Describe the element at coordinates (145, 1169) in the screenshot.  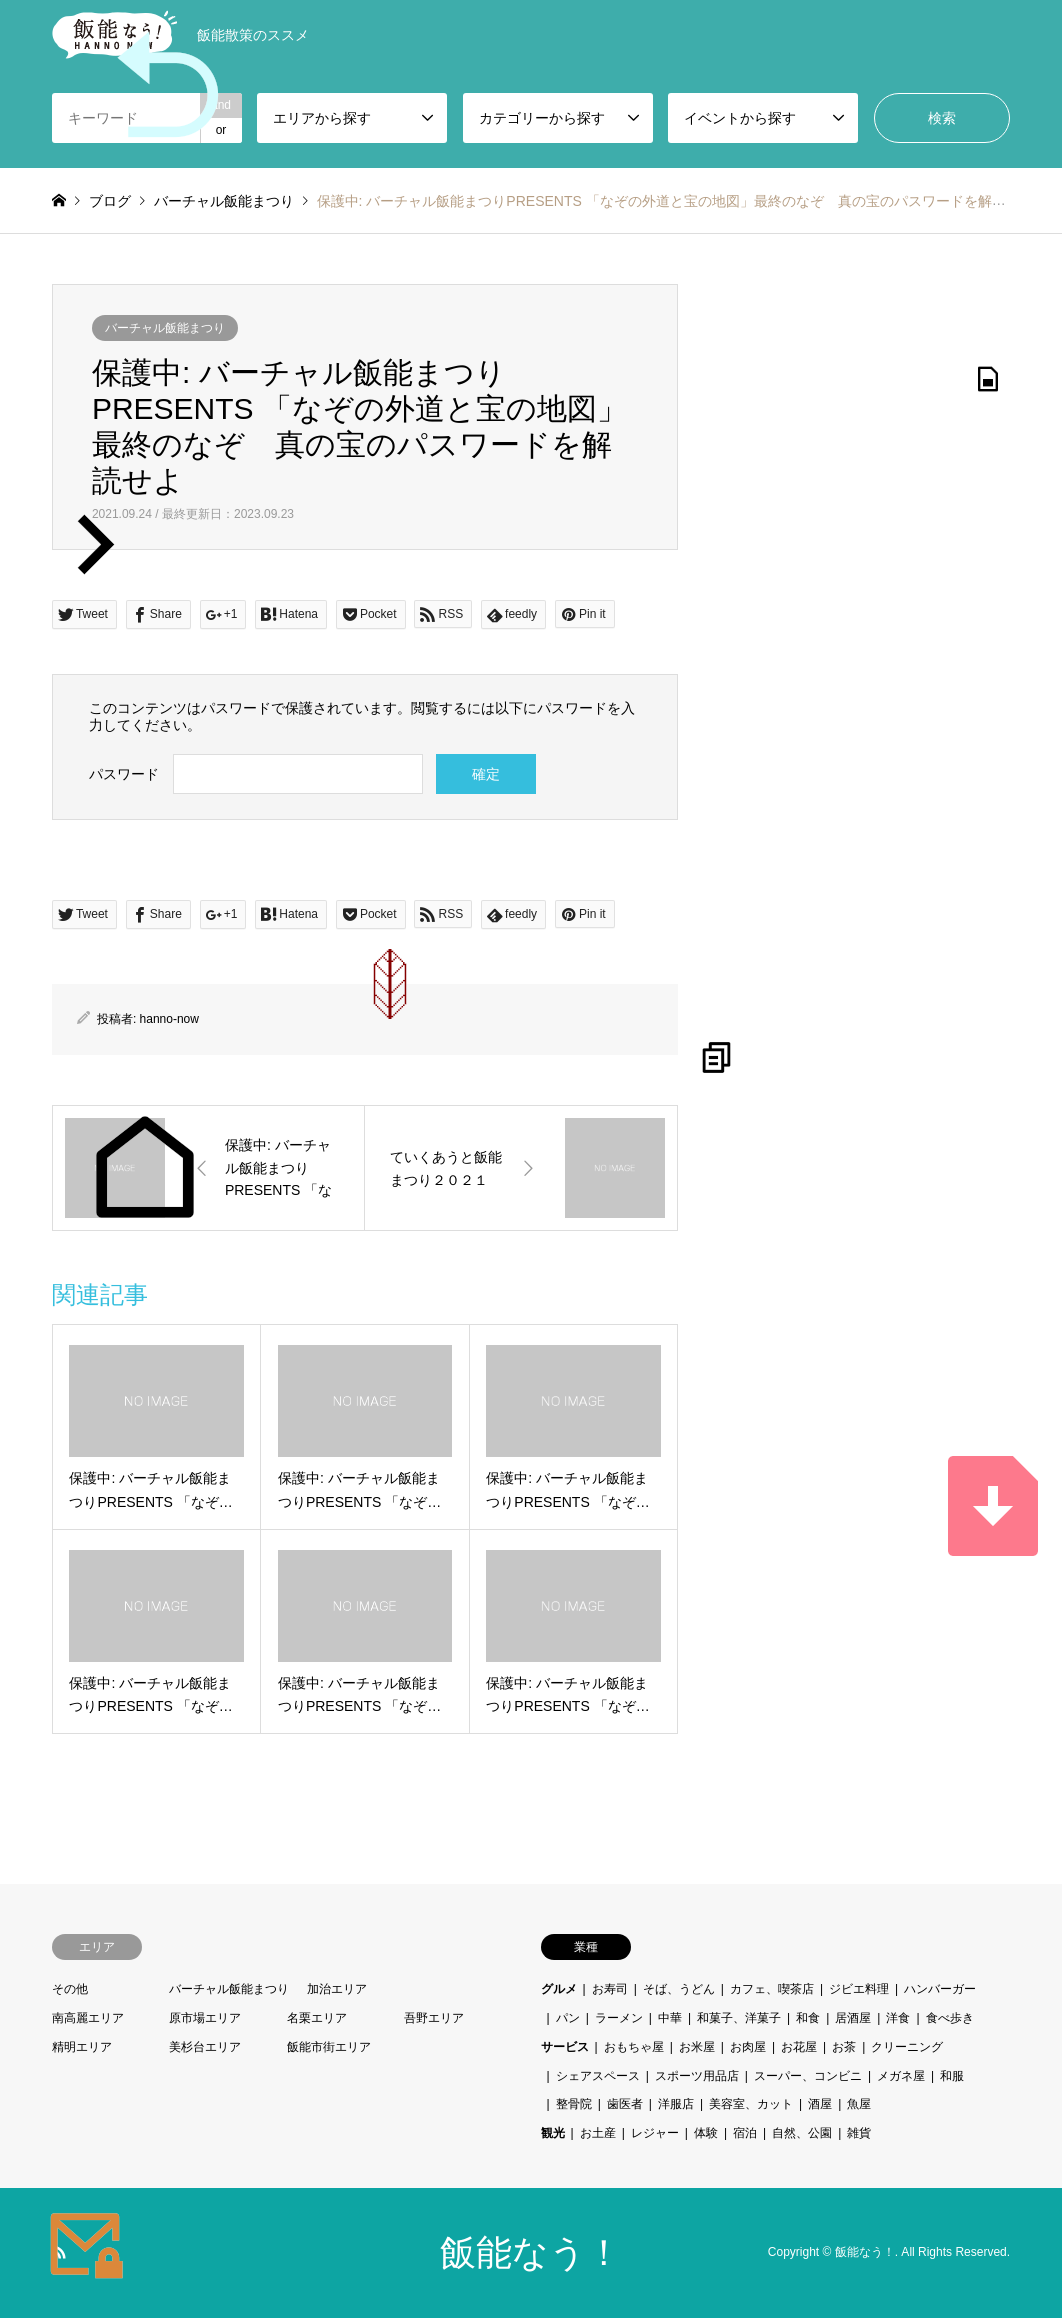
I see `navigate to home screen` at that location.